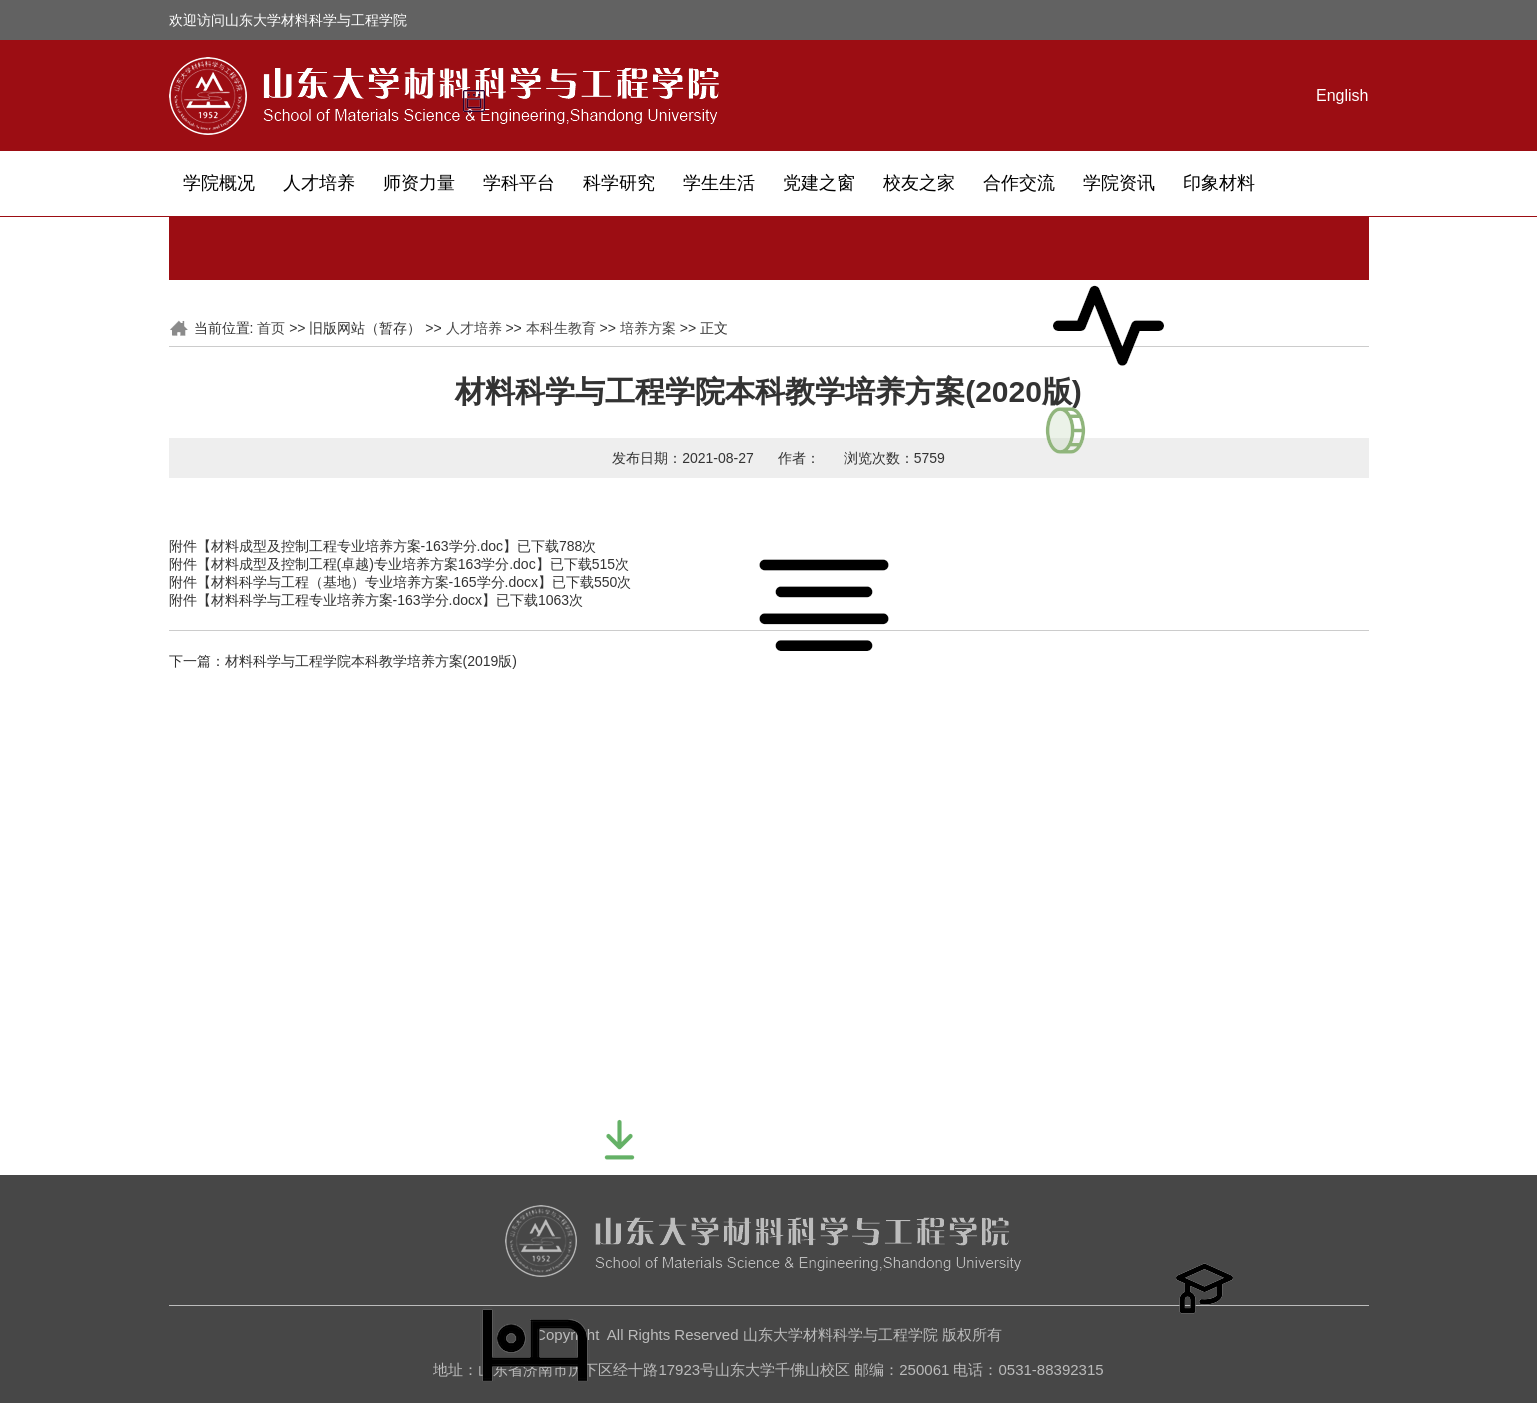 The width and height of the screenshot is (1537, 1403). What do you see at coordinates (619, 1140) in the screenshot?
I see `move item to bottom of list` at bounding box center [619, 1140].